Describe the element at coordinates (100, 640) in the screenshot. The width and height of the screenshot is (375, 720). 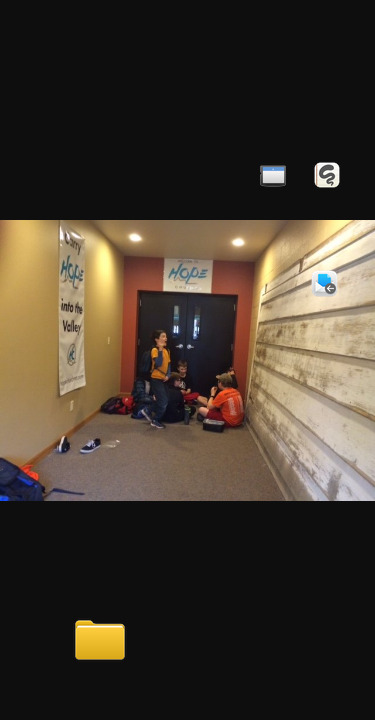
I see `open folder to view files` at that location.